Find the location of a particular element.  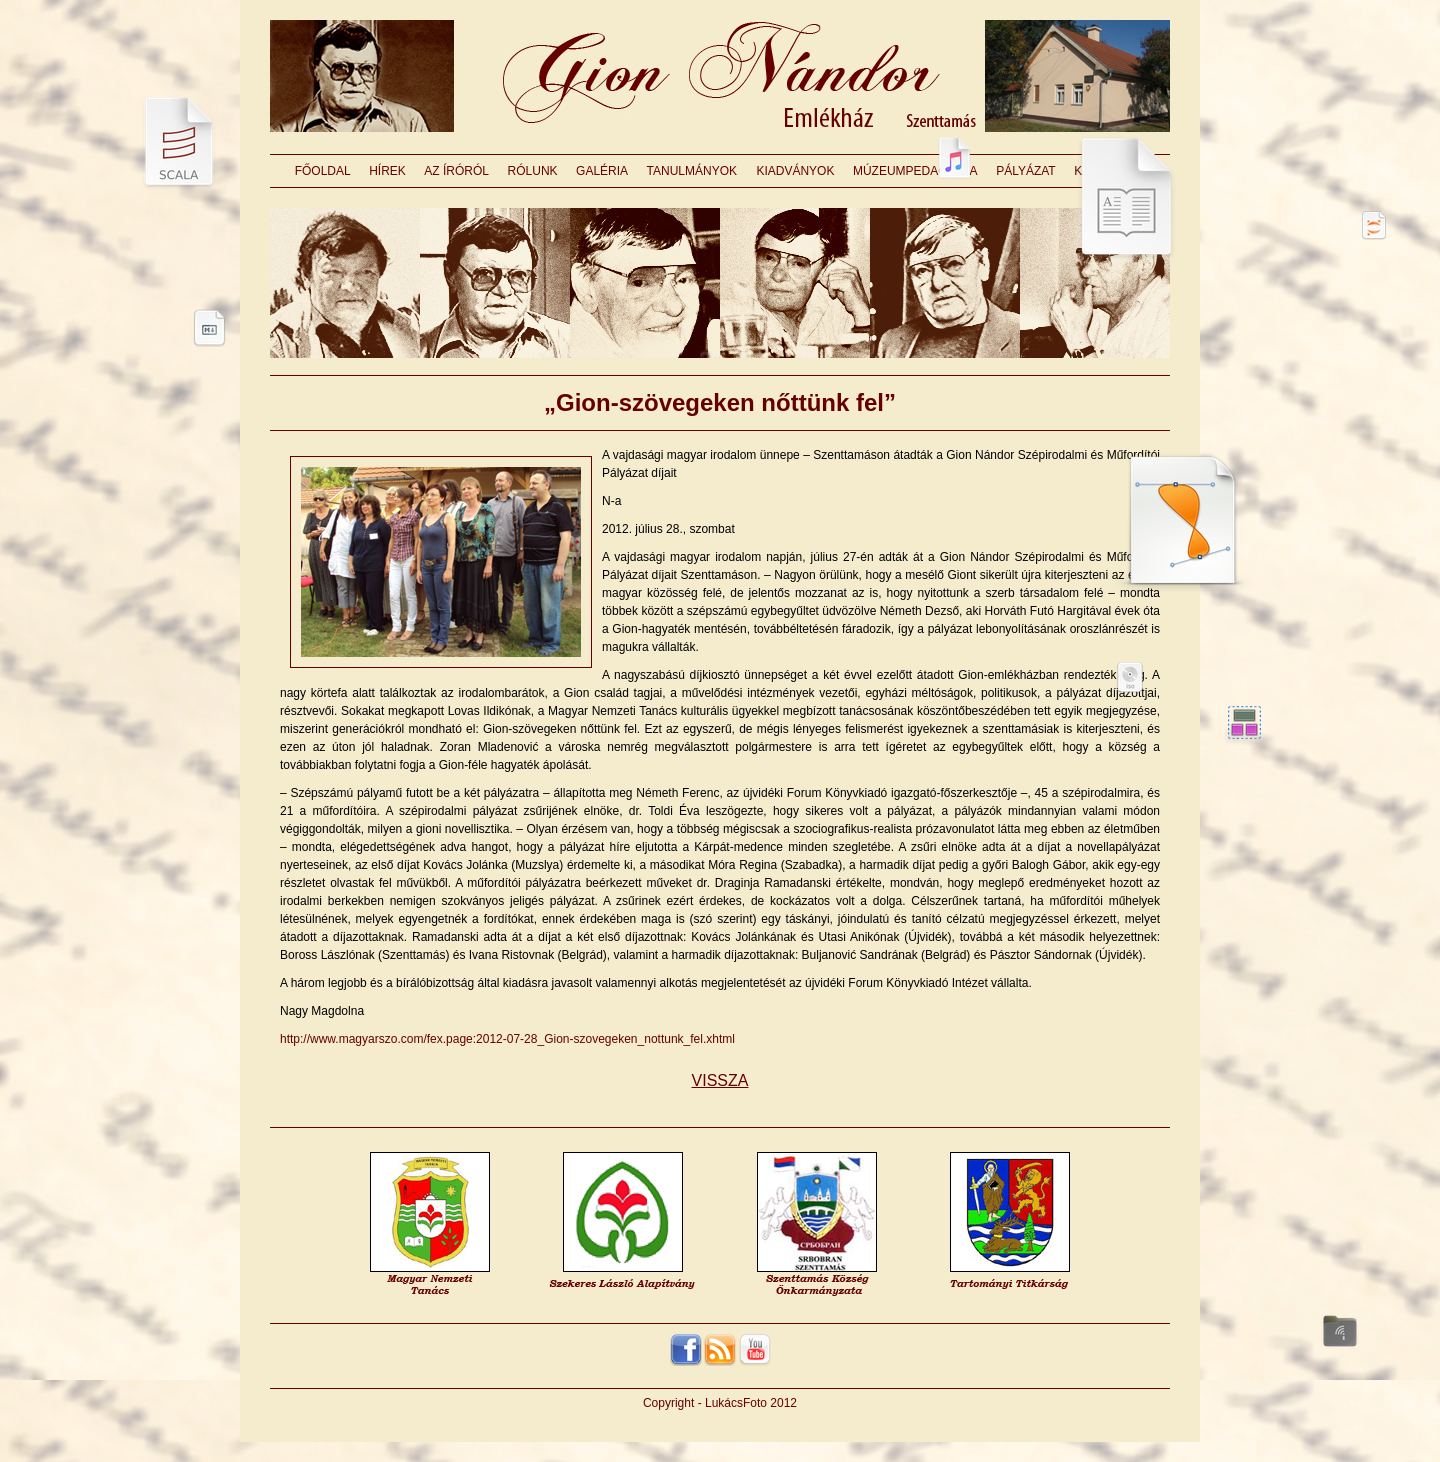

open a vector drawing or illustration file is located at coordinates (1185, 520).